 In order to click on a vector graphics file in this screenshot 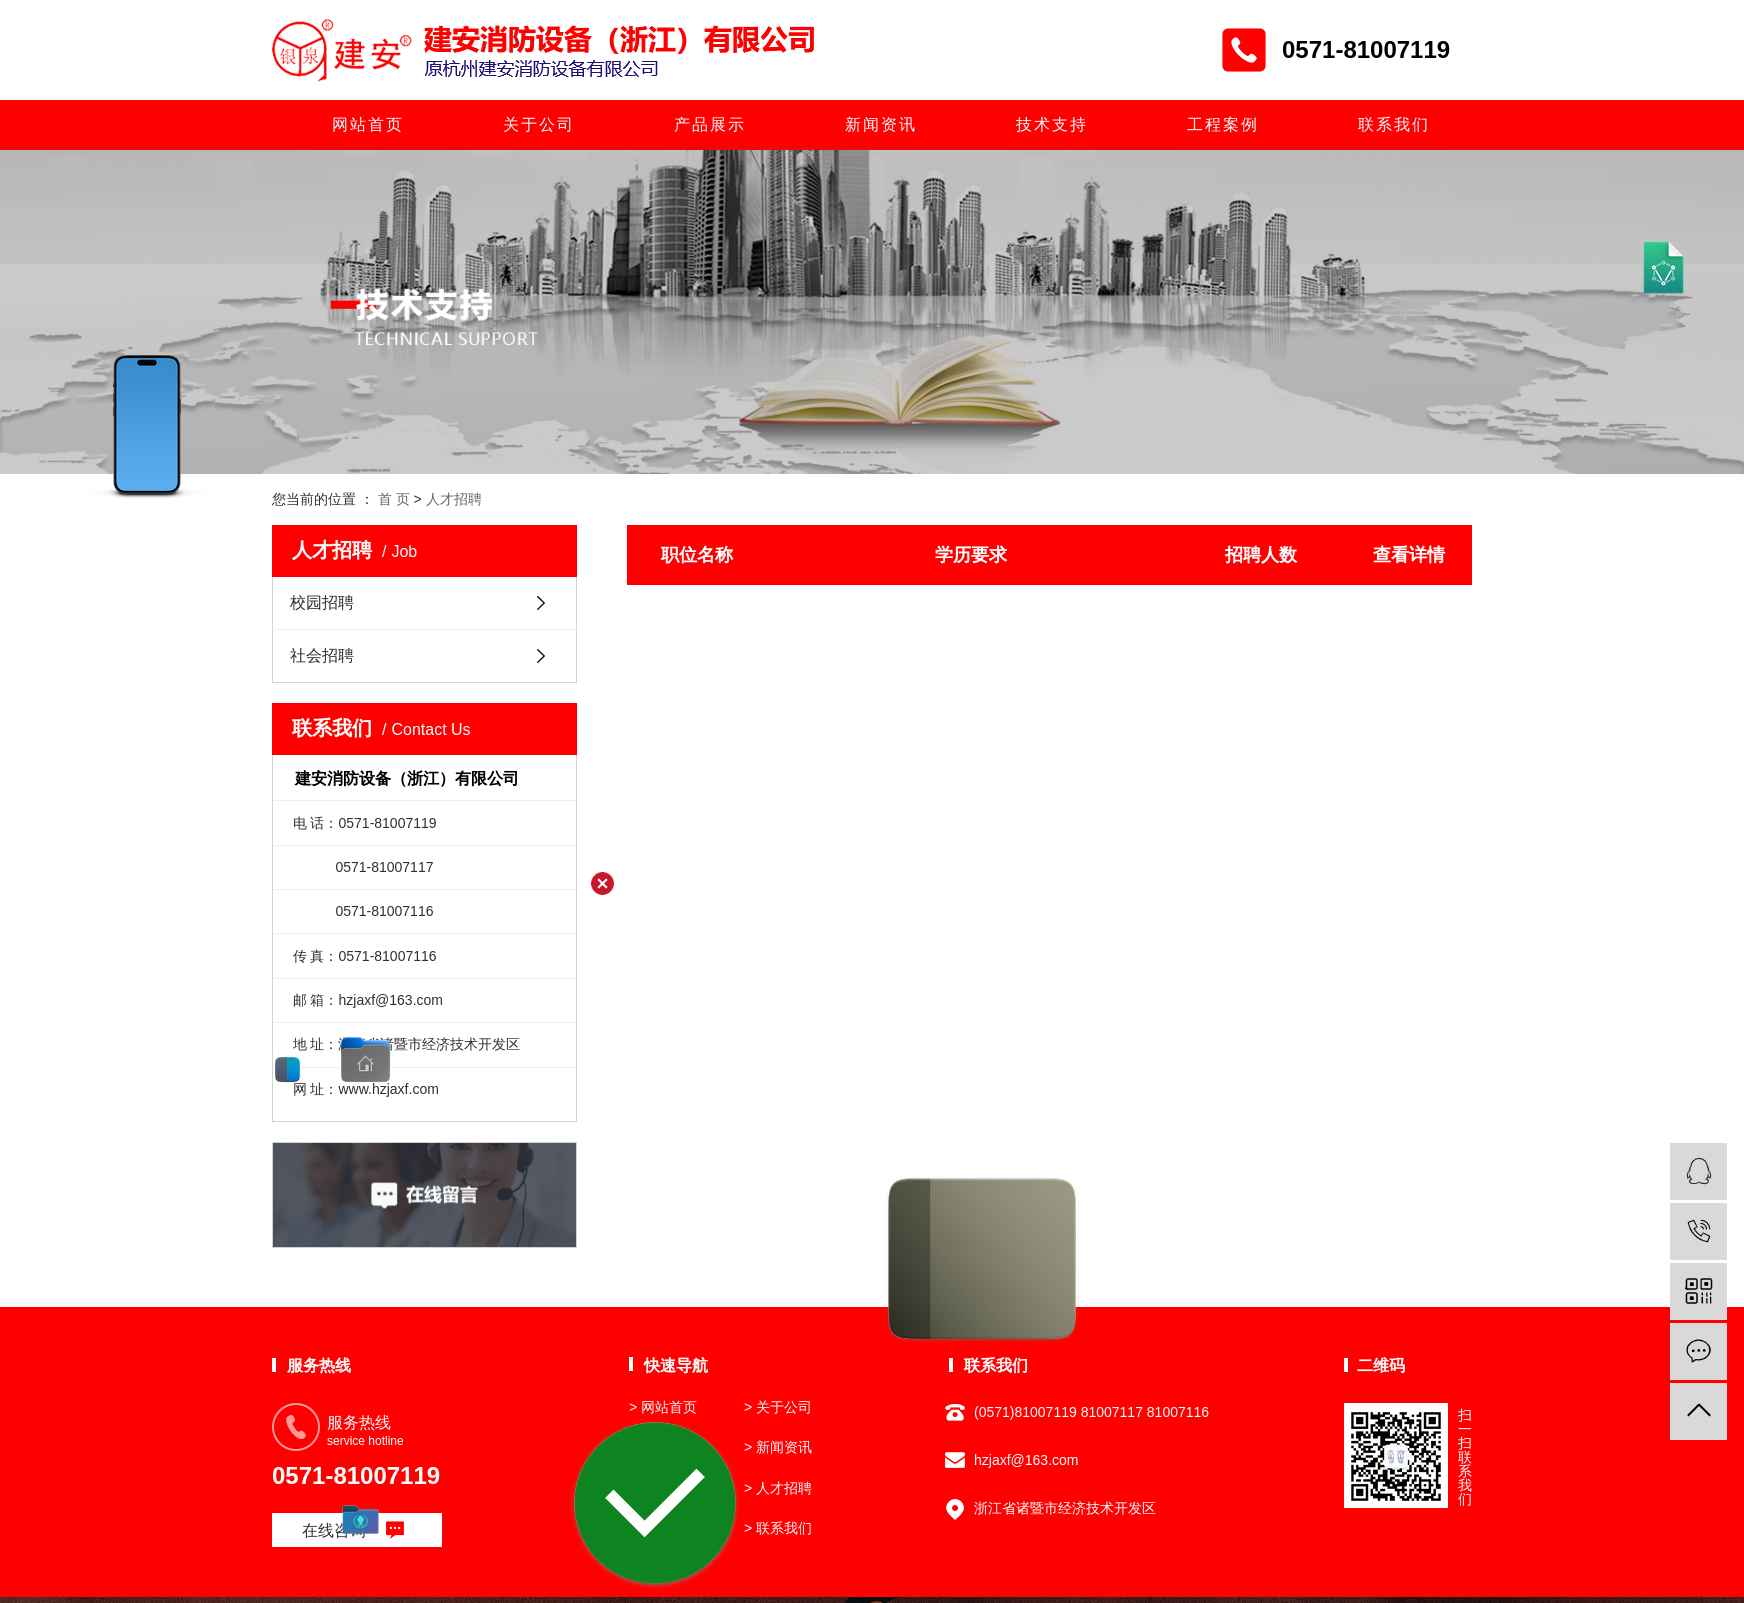, I will do `click(1663, 267)`.